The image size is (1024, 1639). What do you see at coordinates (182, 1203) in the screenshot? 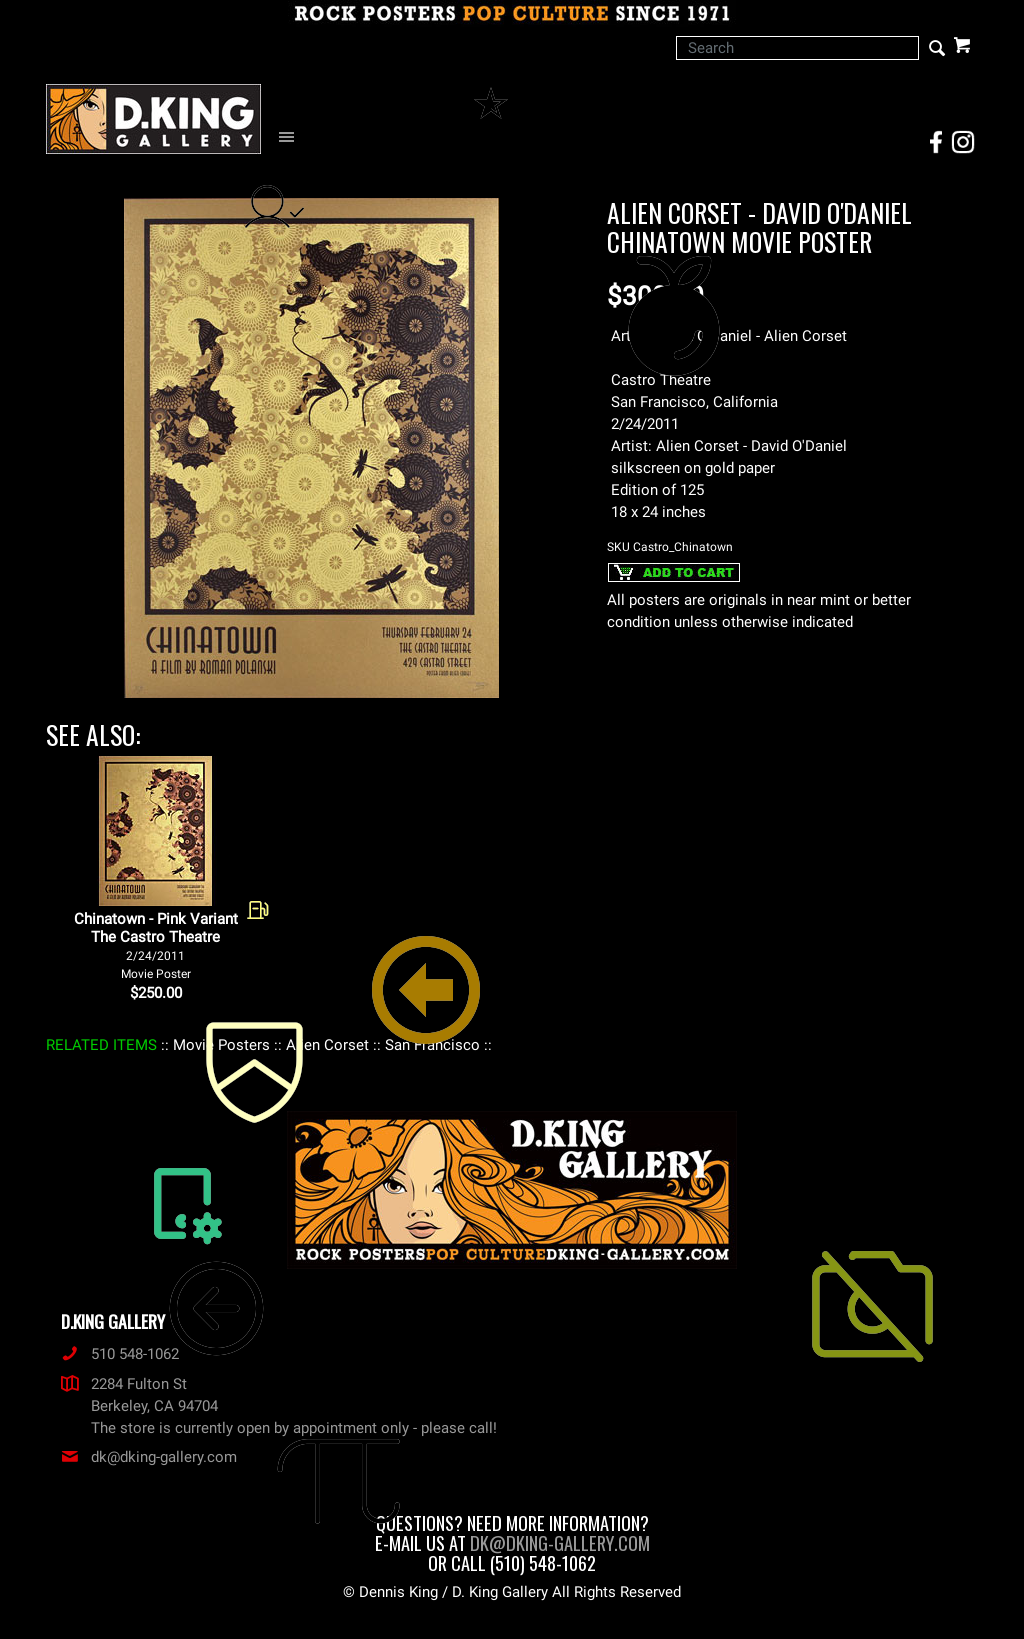
I see `access tablet device settings` at bounding box center [182, 1203].